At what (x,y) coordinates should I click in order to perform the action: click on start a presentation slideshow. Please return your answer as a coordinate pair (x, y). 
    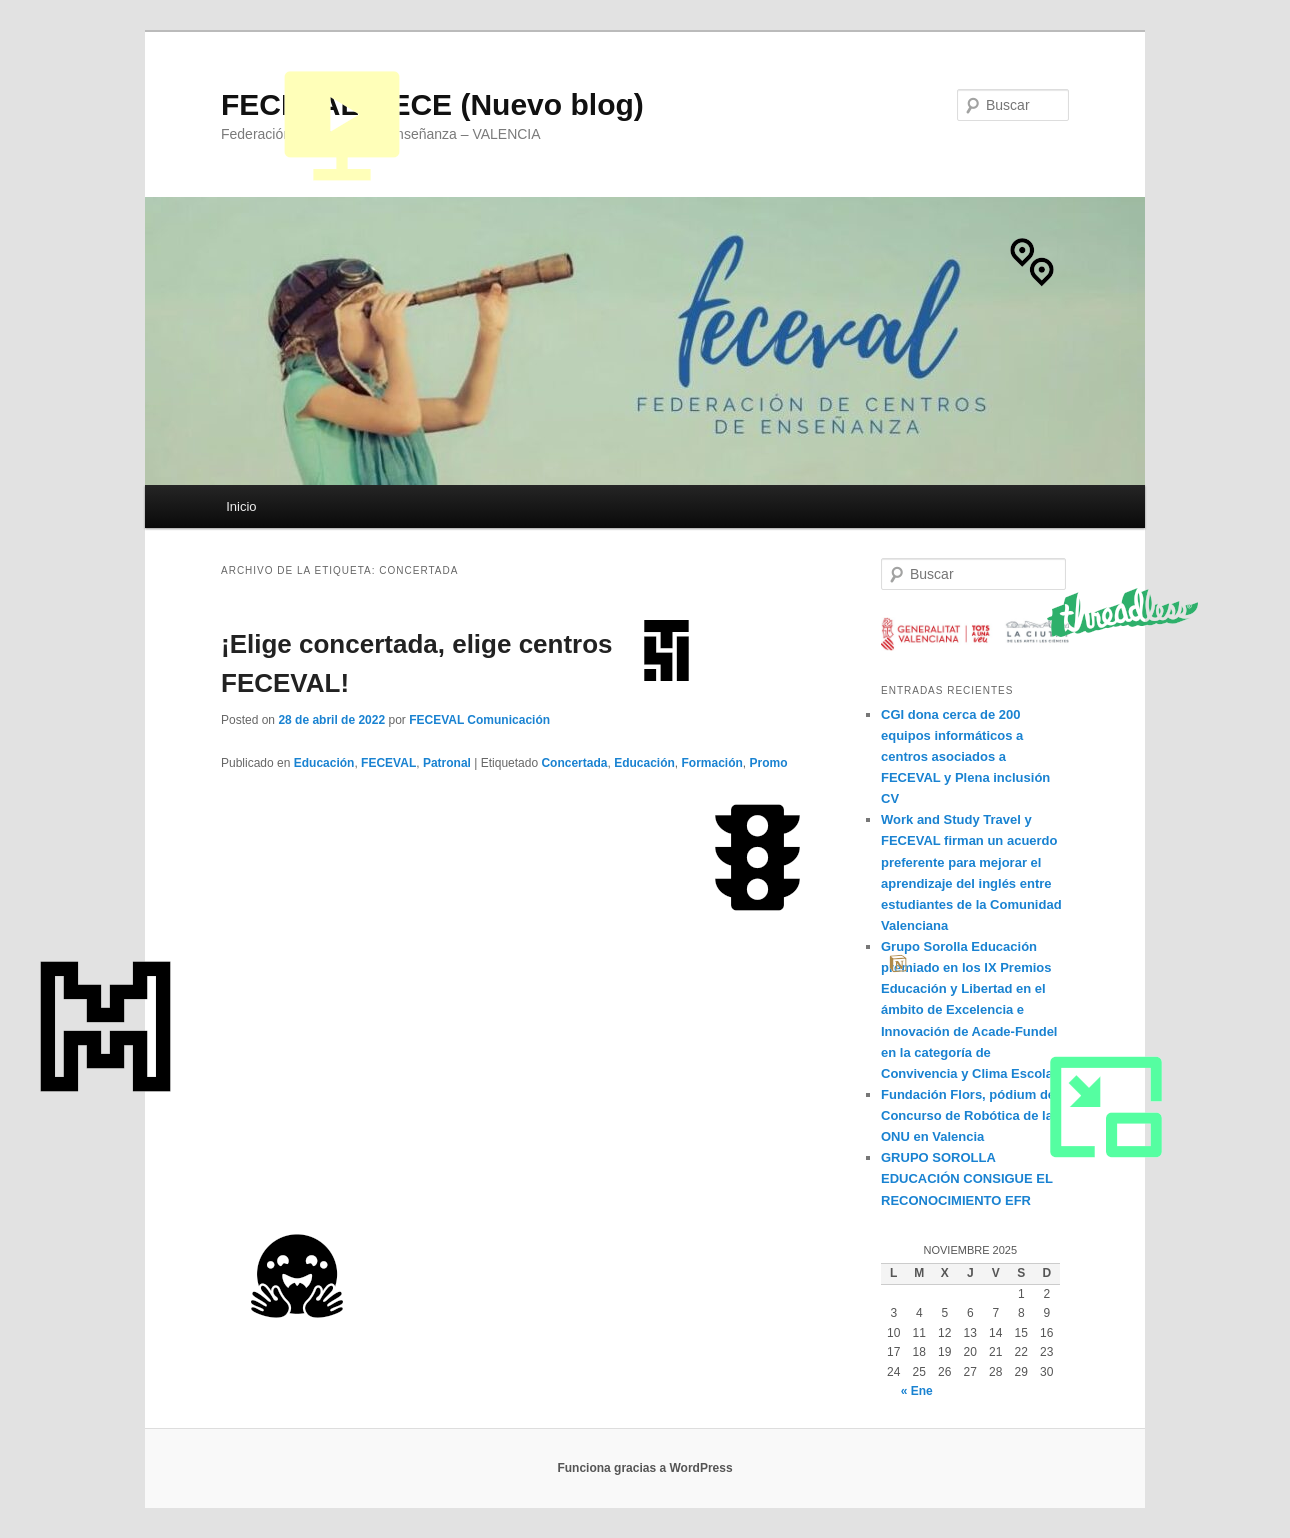
    Looking at the image, I should click on (342, 123).